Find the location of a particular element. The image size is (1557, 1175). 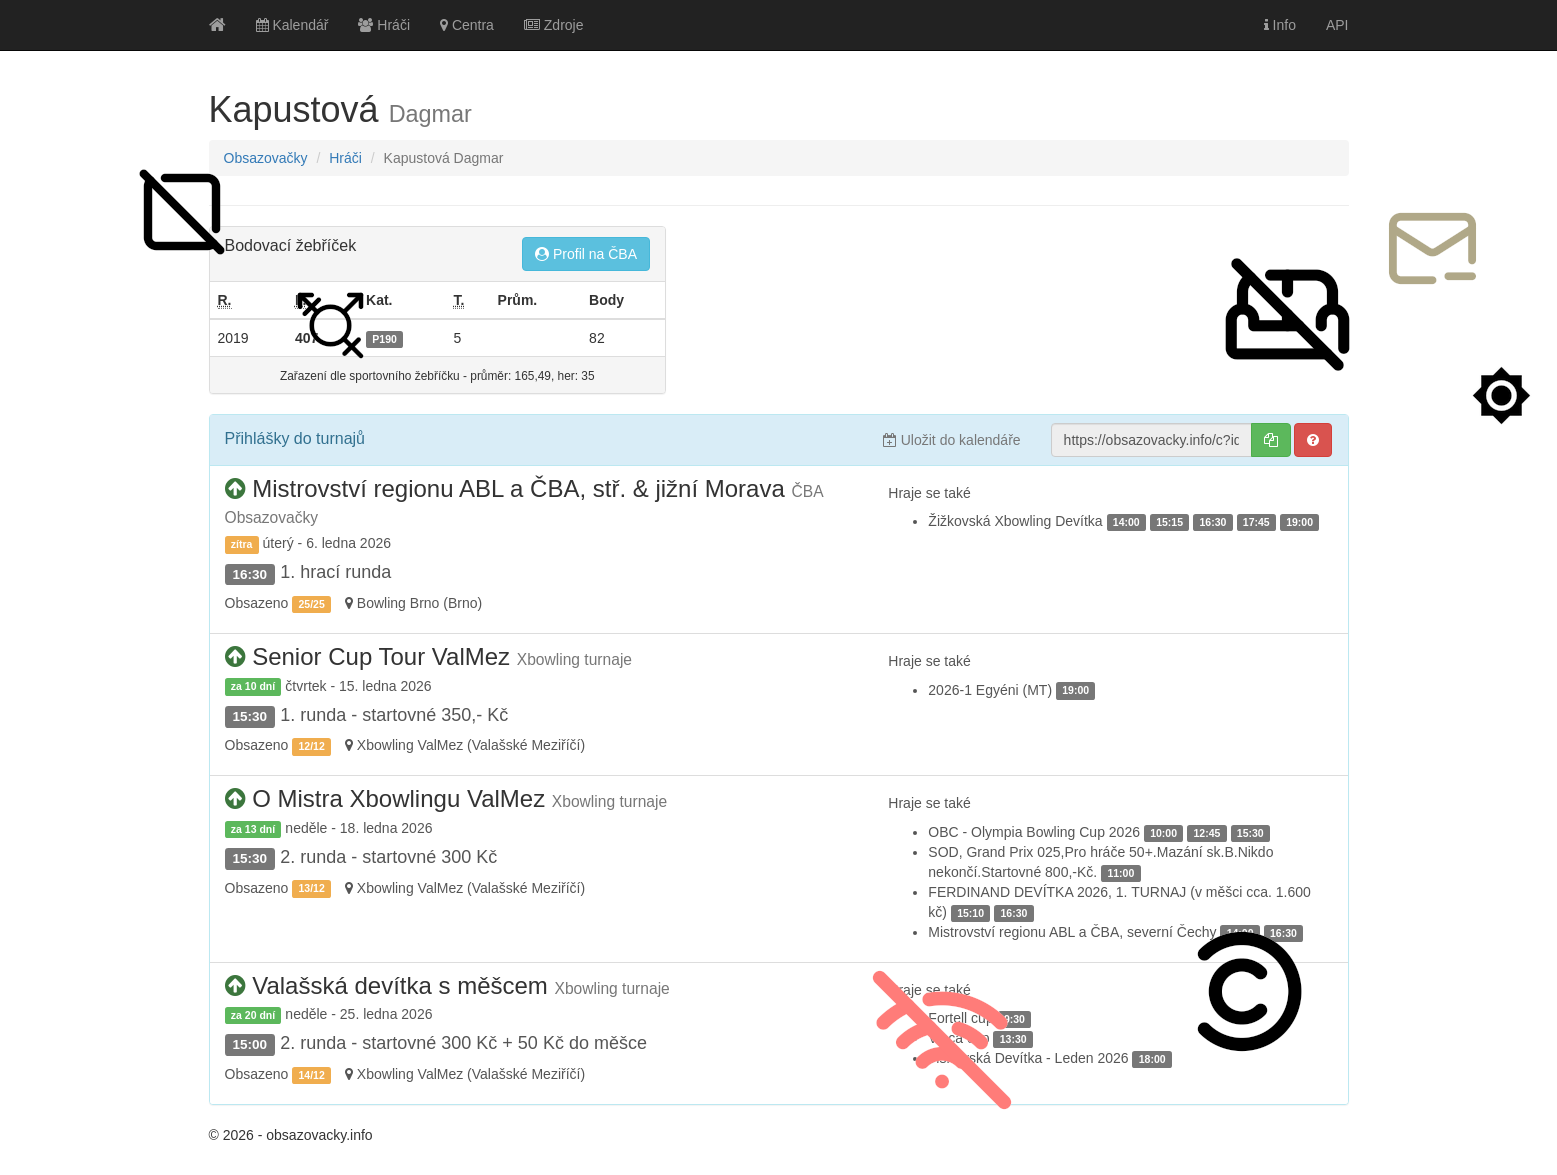

indicates furniture or seating is unavailable is located at coordinates (1287, 314).